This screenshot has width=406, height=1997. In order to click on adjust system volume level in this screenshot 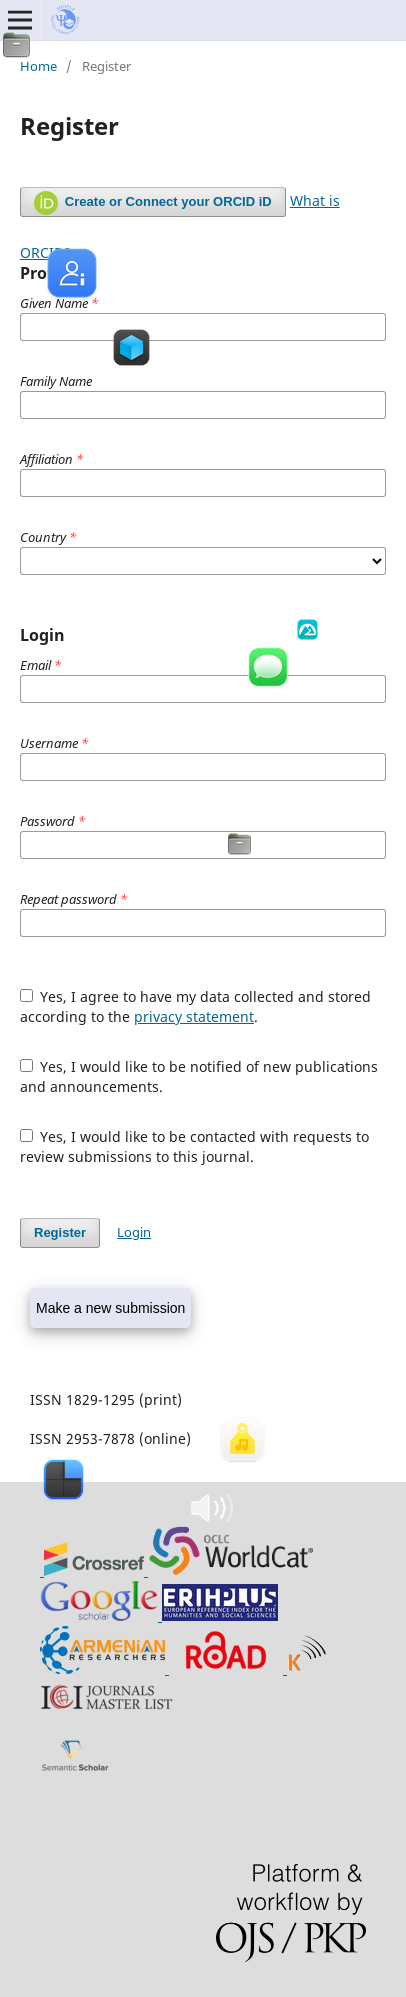, I will do `click(212, 1508)`.